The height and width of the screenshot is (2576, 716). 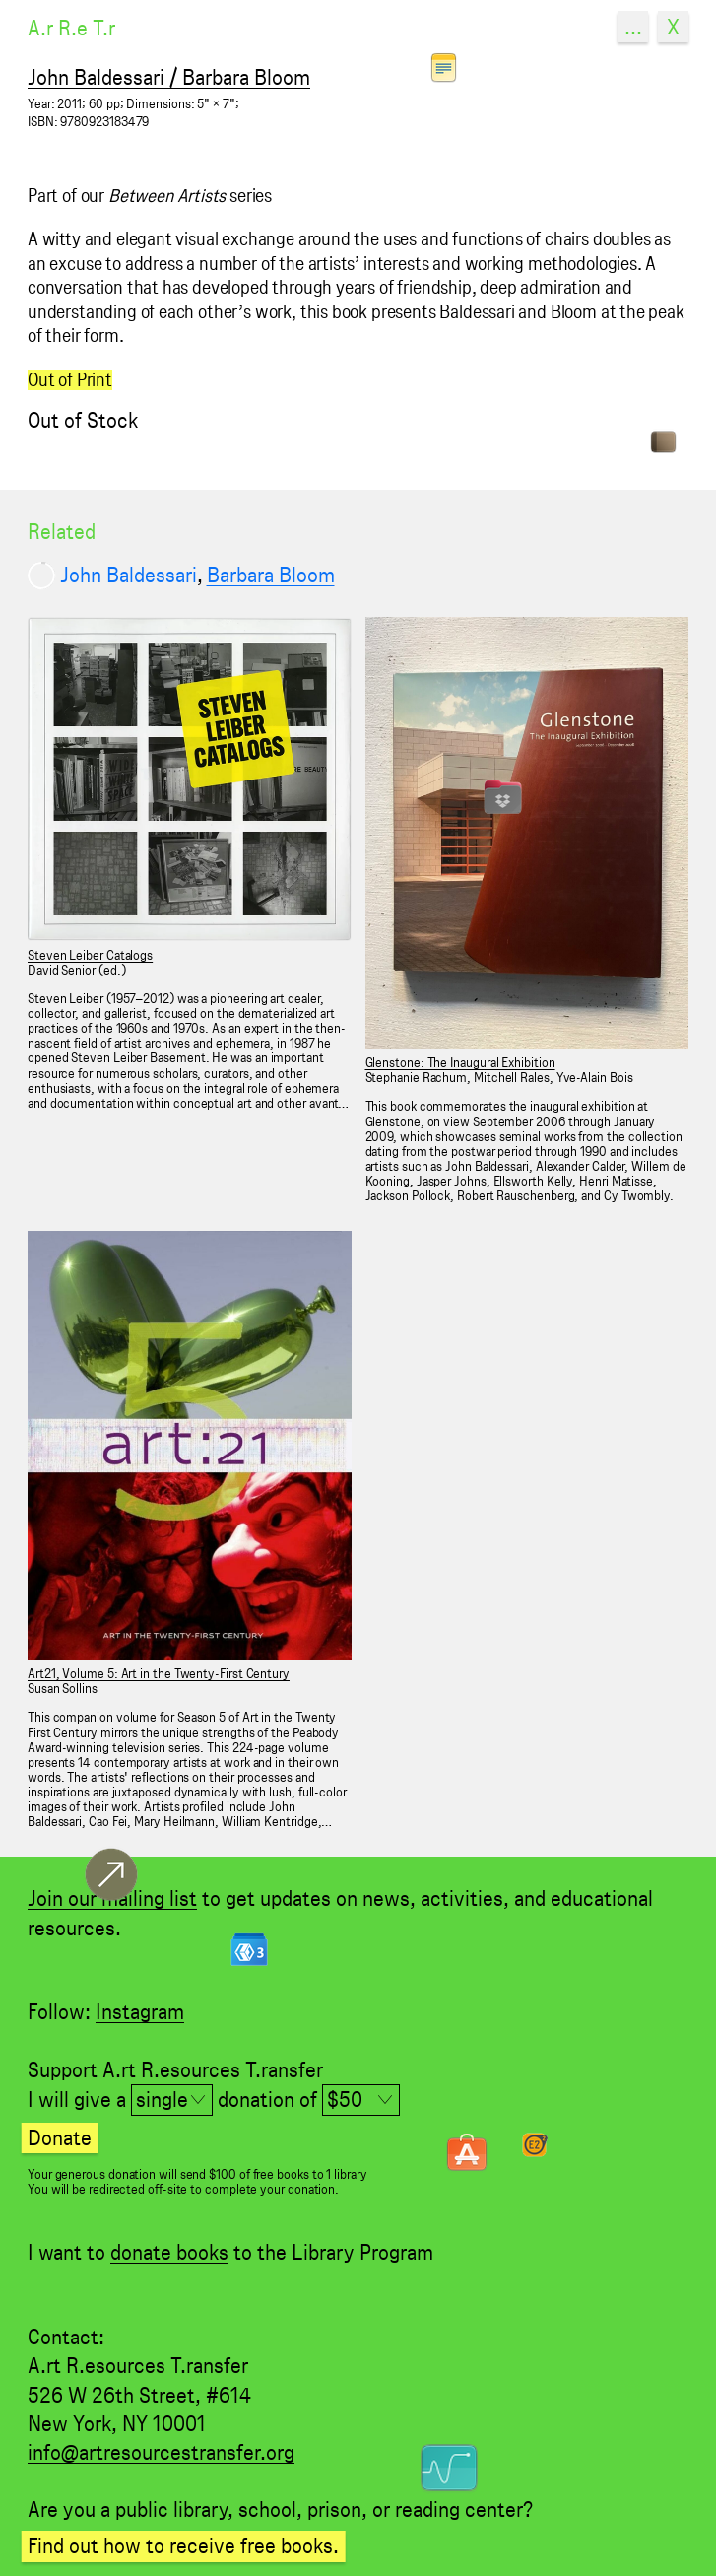 What do you see at coordinates (449, 2468) in the screenshot?
I see `open system usage monitoring app` at bounding box center [449, 2468].